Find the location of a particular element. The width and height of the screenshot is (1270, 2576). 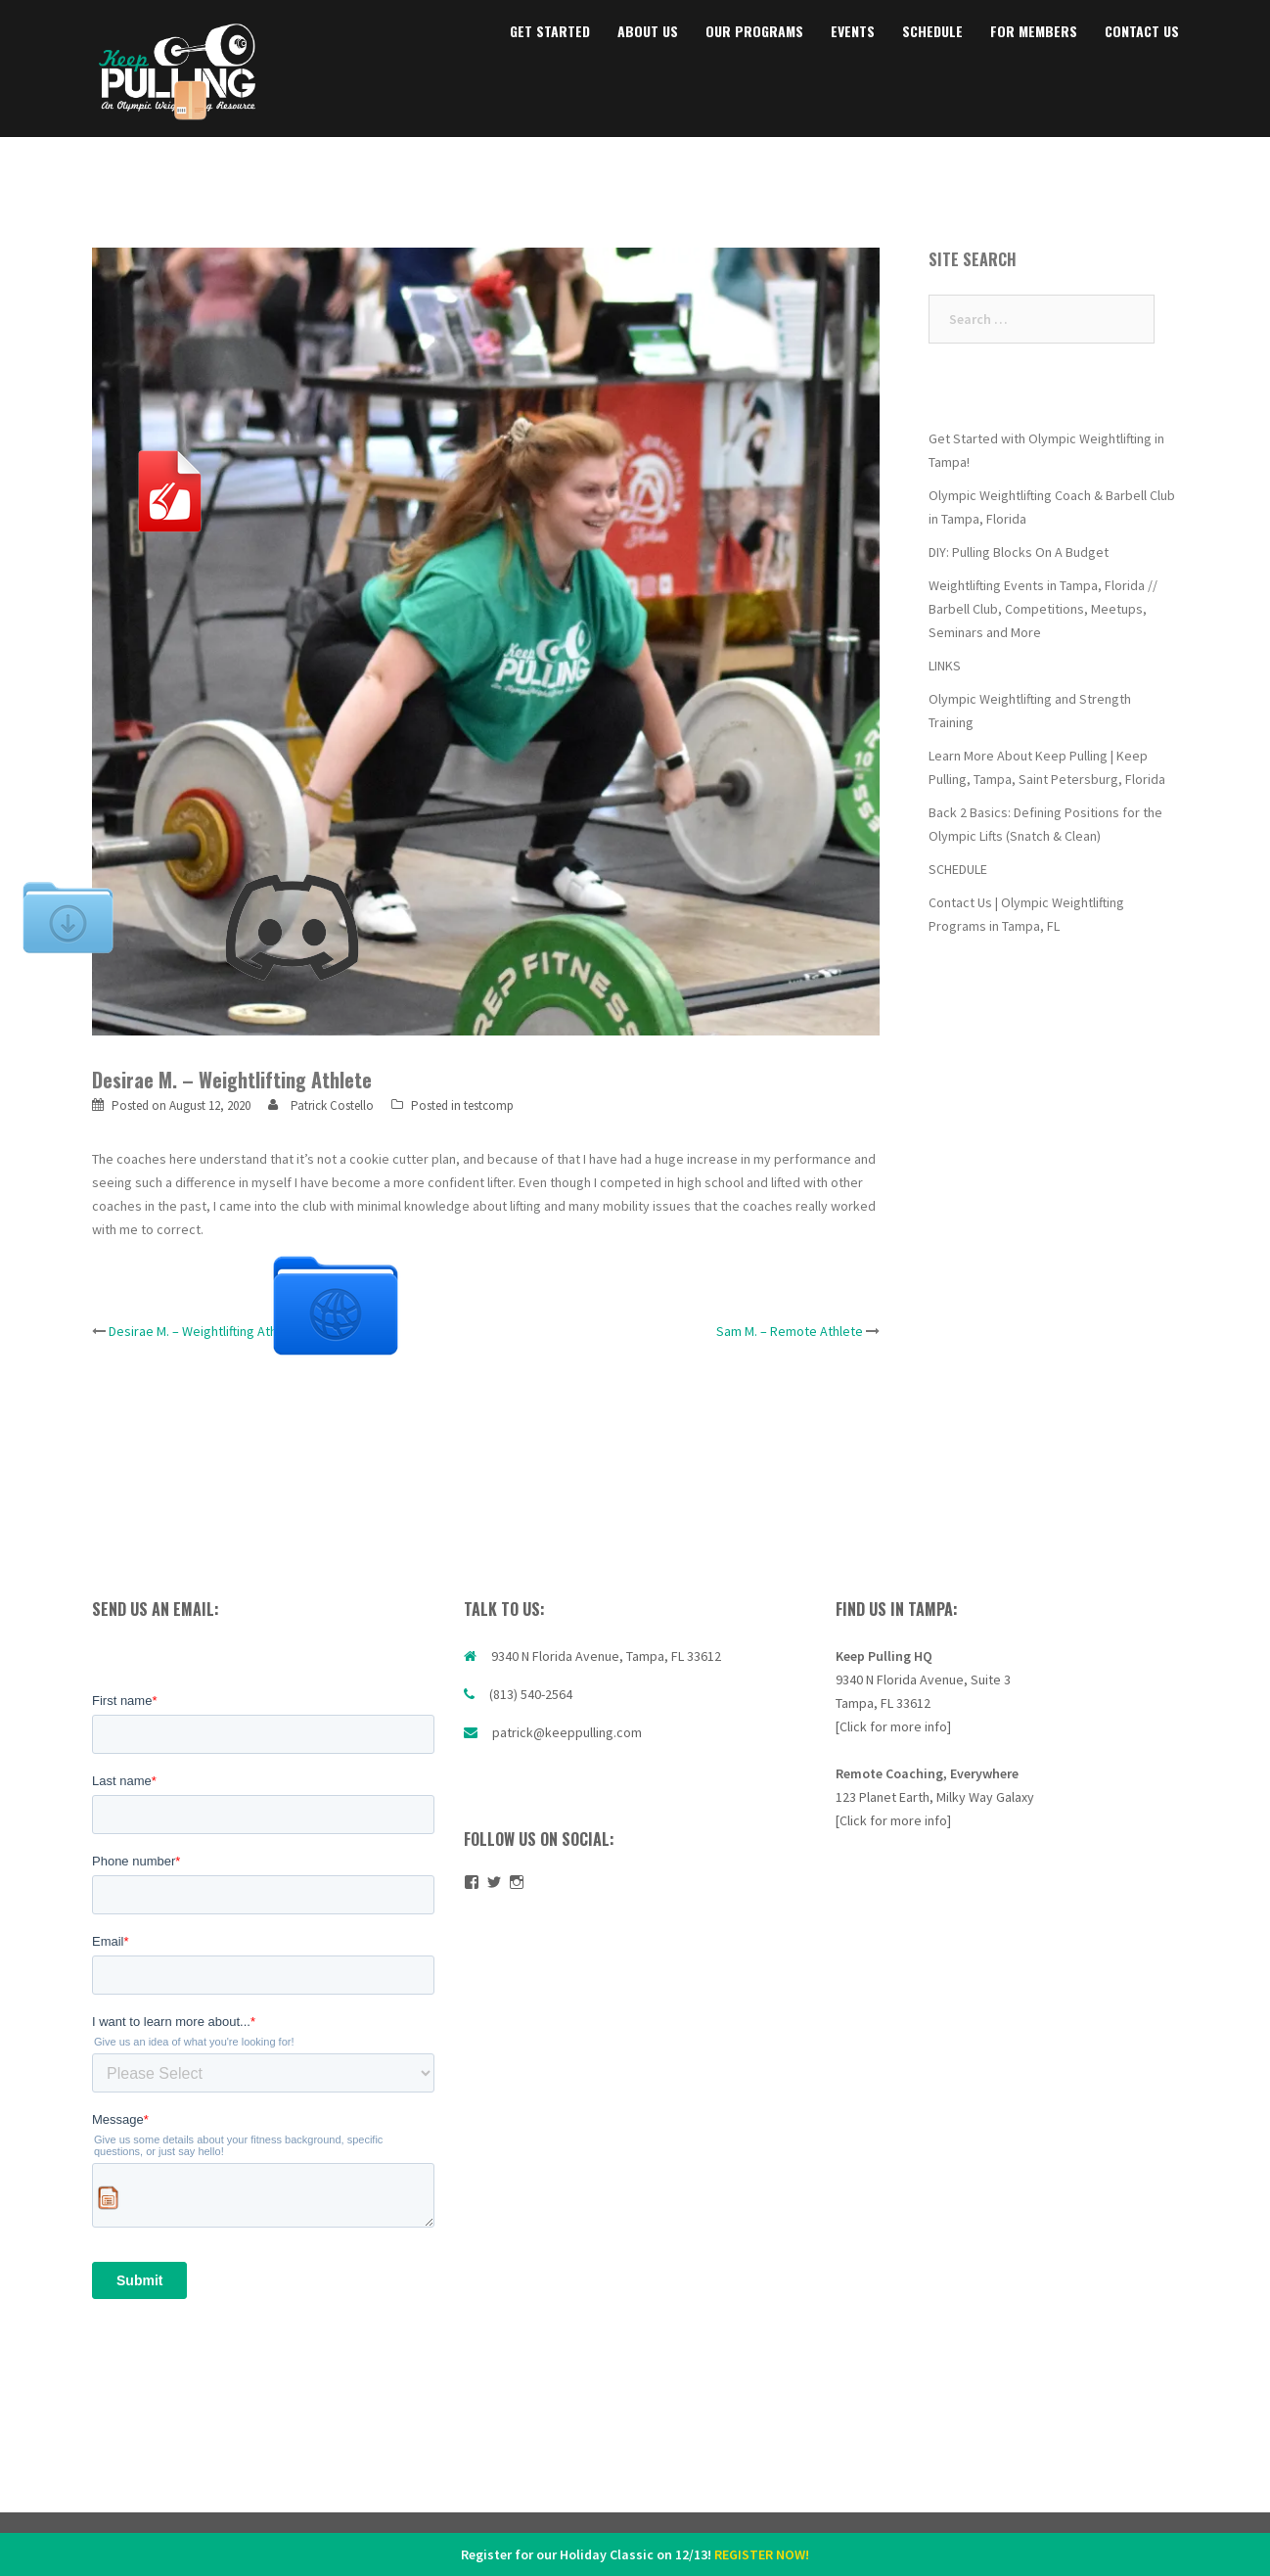

open a presentation template file is located at coordinates (108, 2197).